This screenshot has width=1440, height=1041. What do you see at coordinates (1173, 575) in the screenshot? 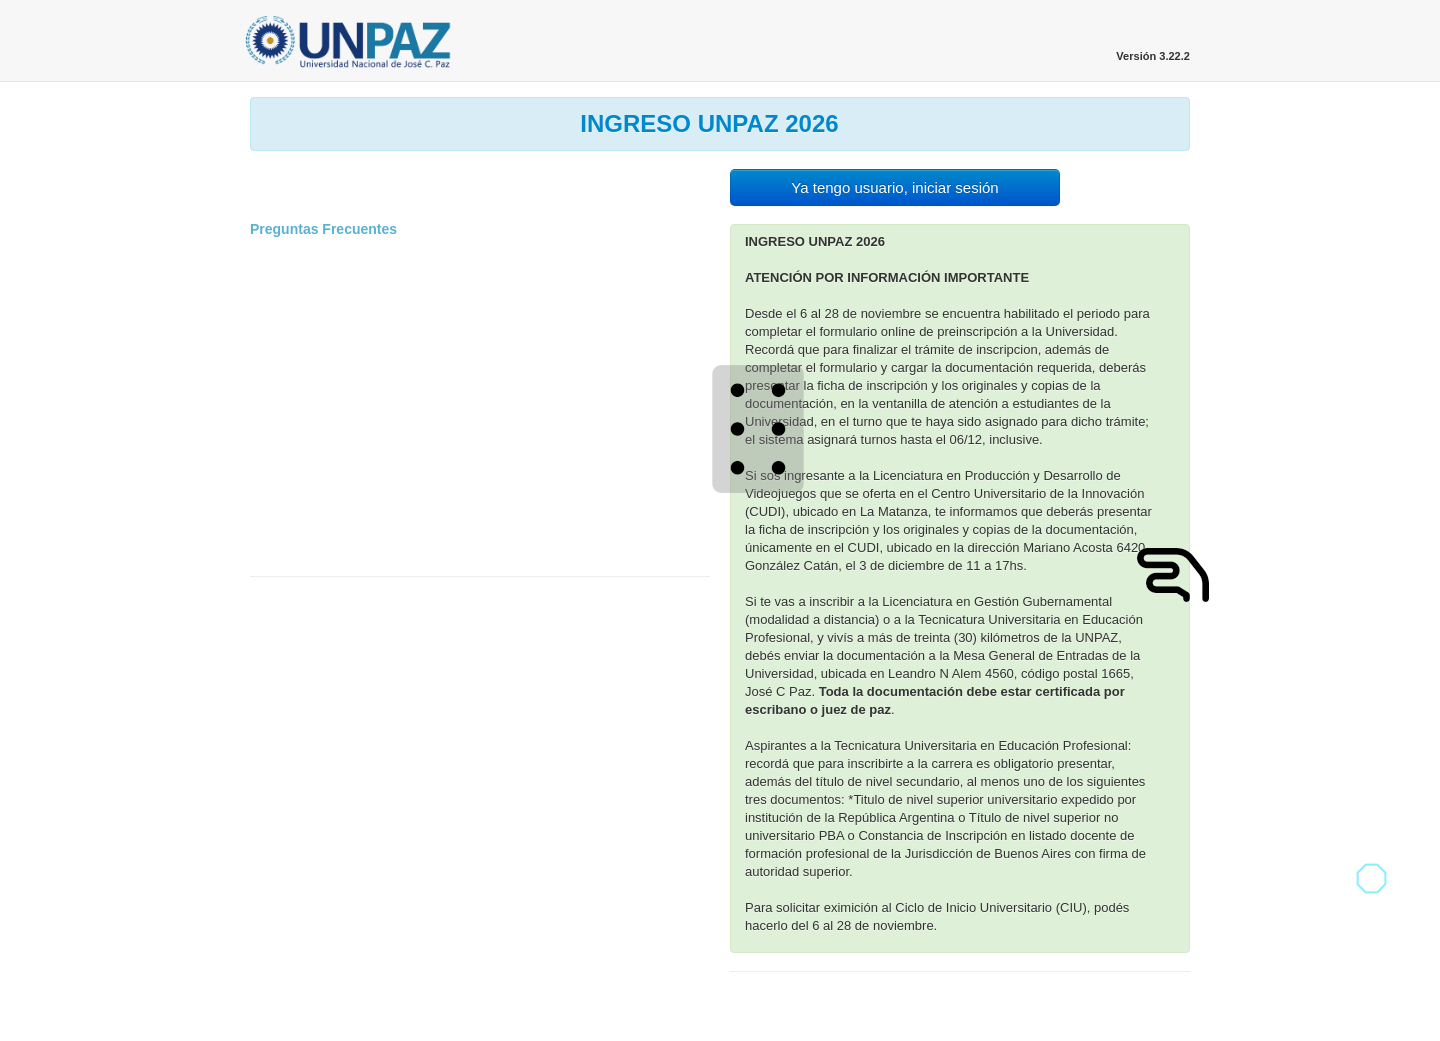
I see `lizard gesture in rock-paper-scissors-lizard-spock game` at bounding box center [1173, 575].